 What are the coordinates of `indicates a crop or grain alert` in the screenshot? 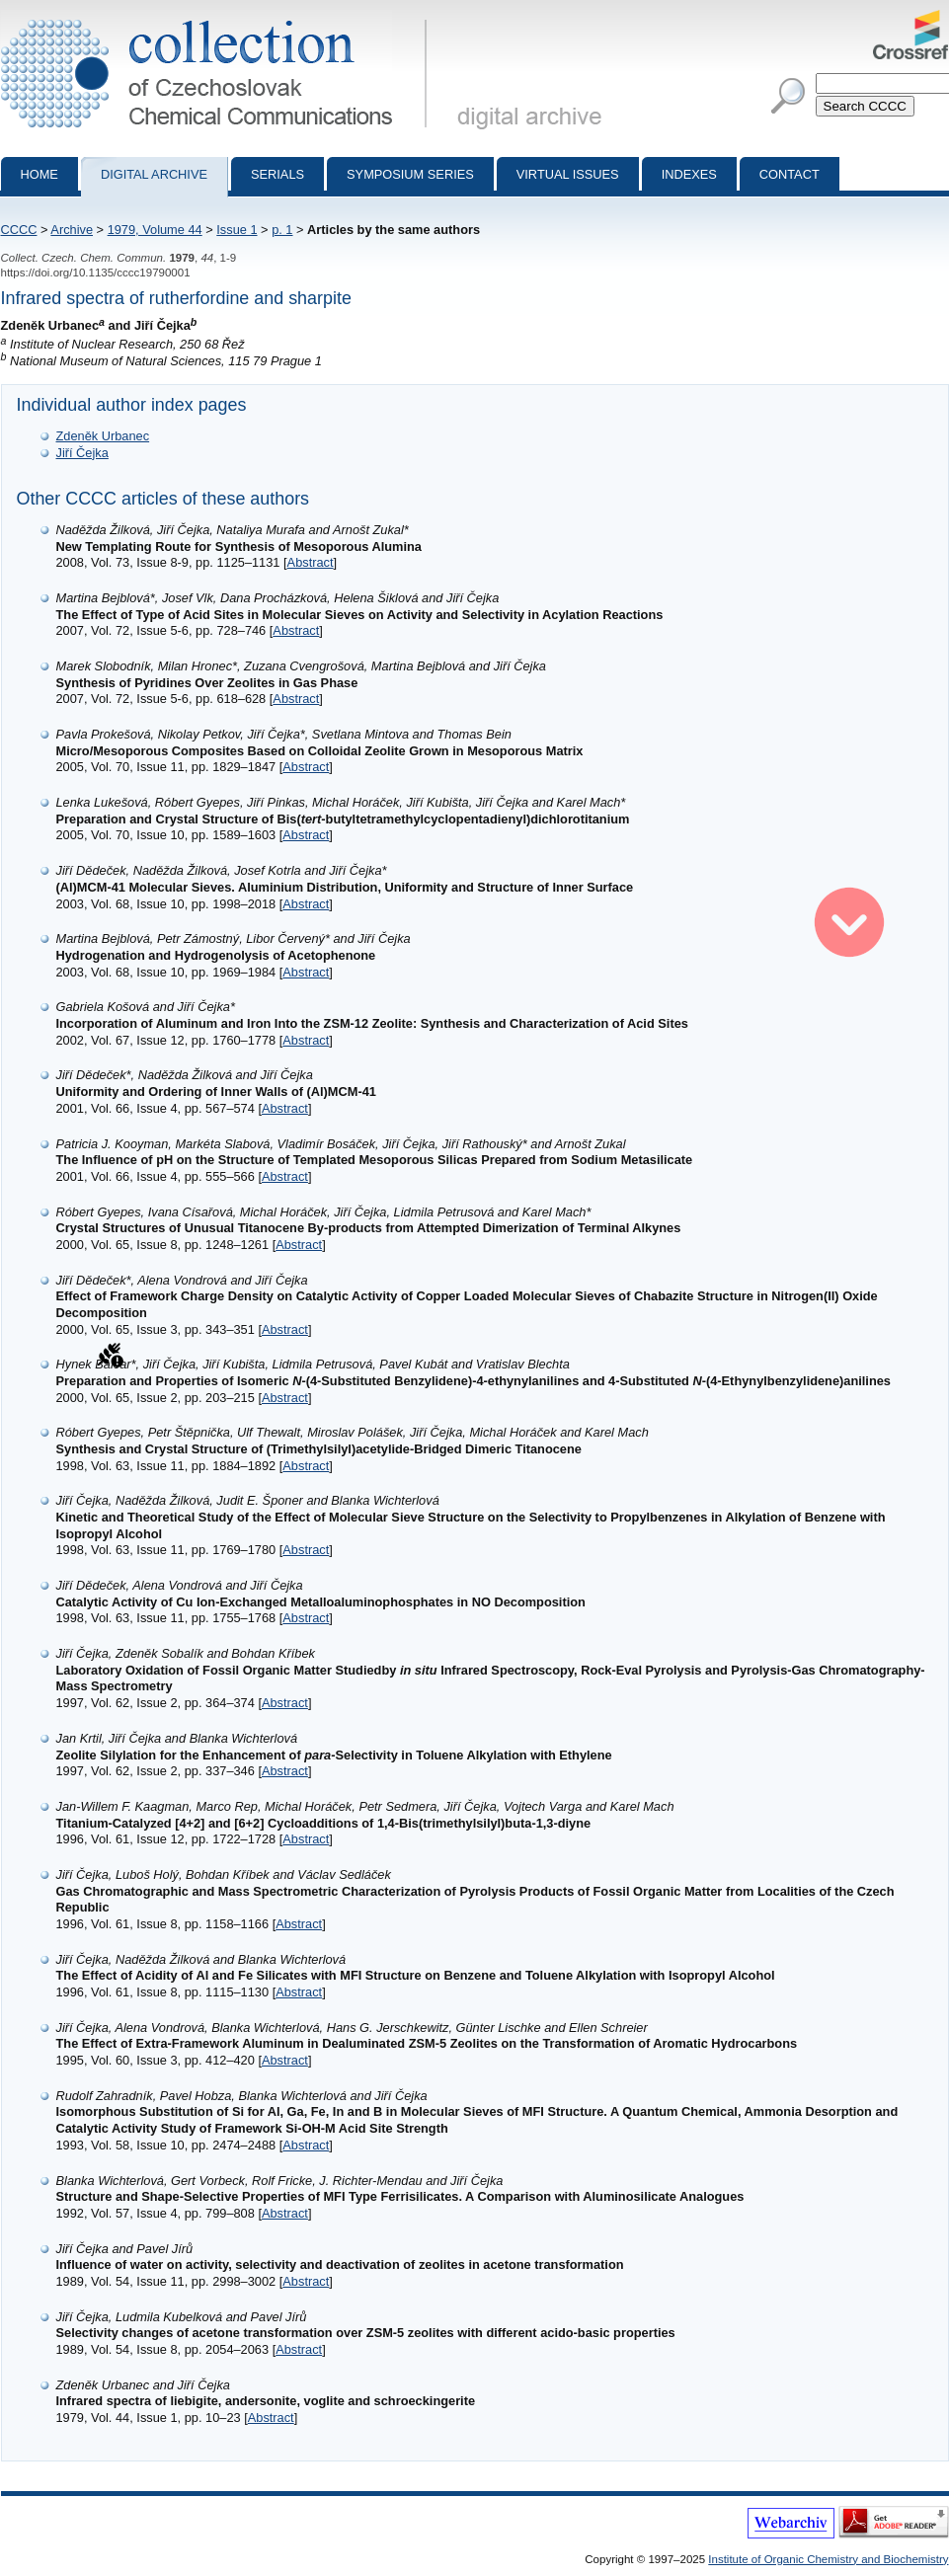 It's located at (110, 1354).